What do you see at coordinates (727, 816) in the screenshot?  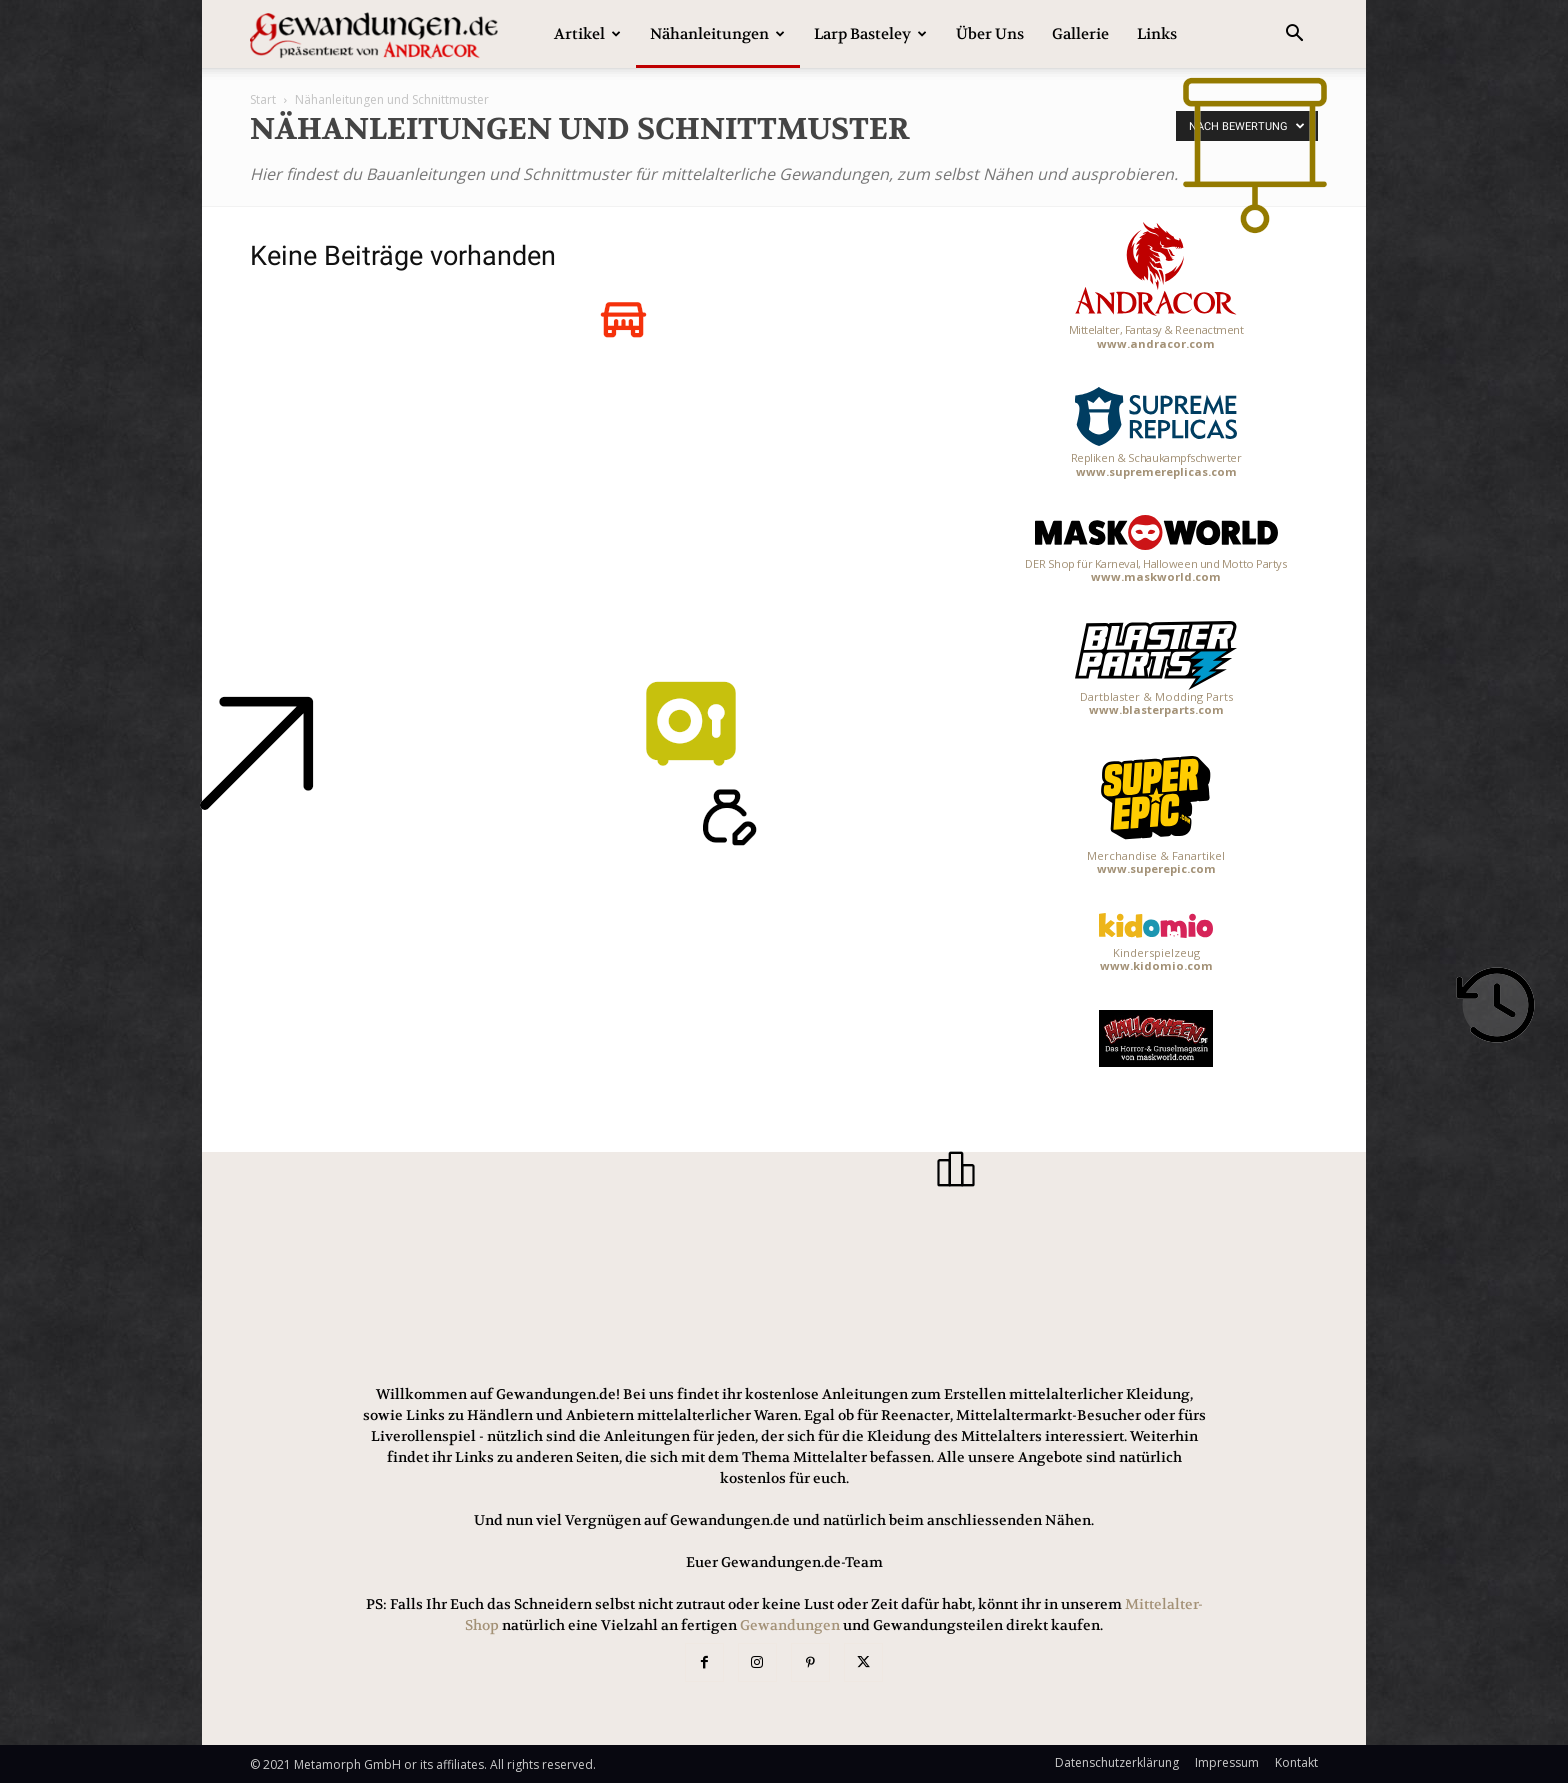 I see `edit budget or savings details` at bounding box center [727, 816].